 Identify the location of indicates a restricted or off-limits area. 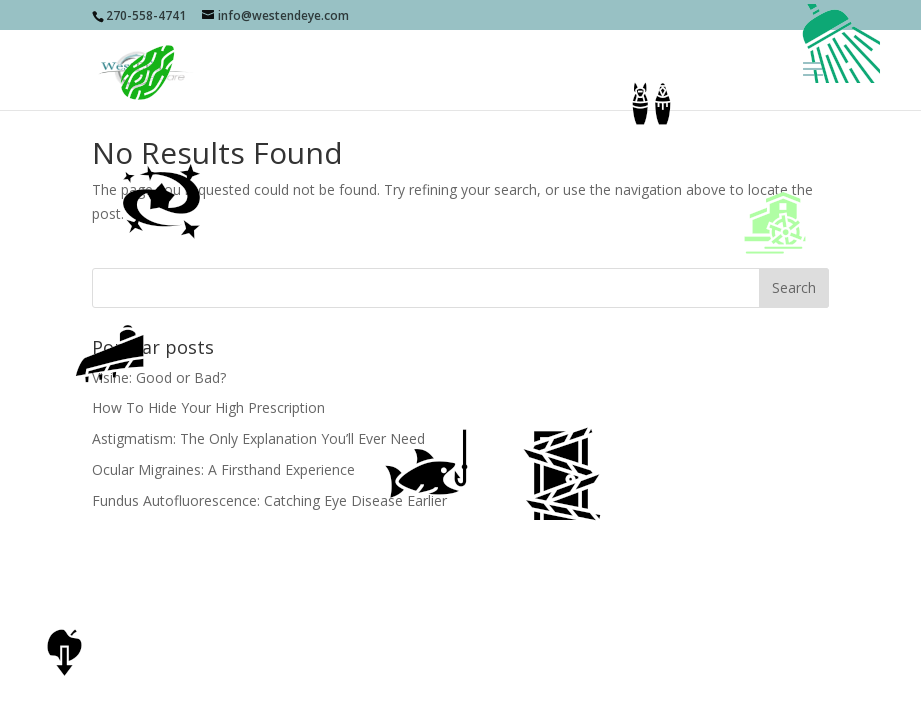
(561, 474).